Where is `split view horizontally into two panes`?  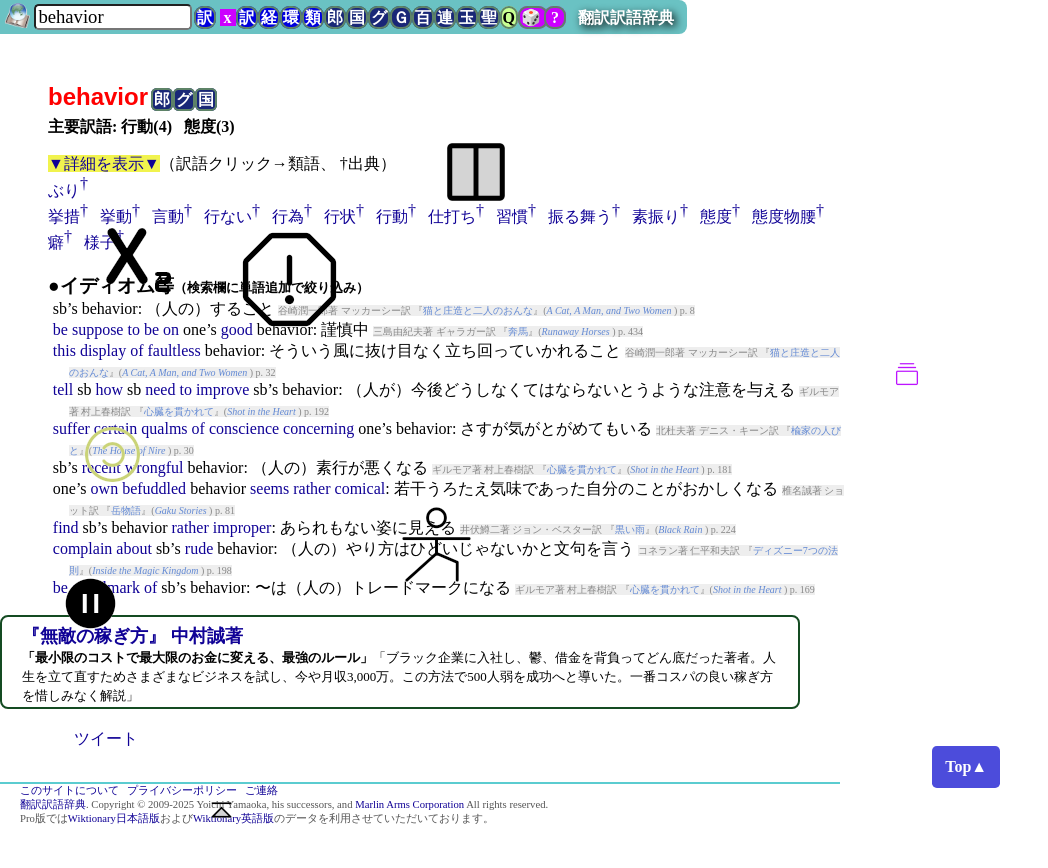 split view horizontally into two panes is located at coordinates (476, 172).